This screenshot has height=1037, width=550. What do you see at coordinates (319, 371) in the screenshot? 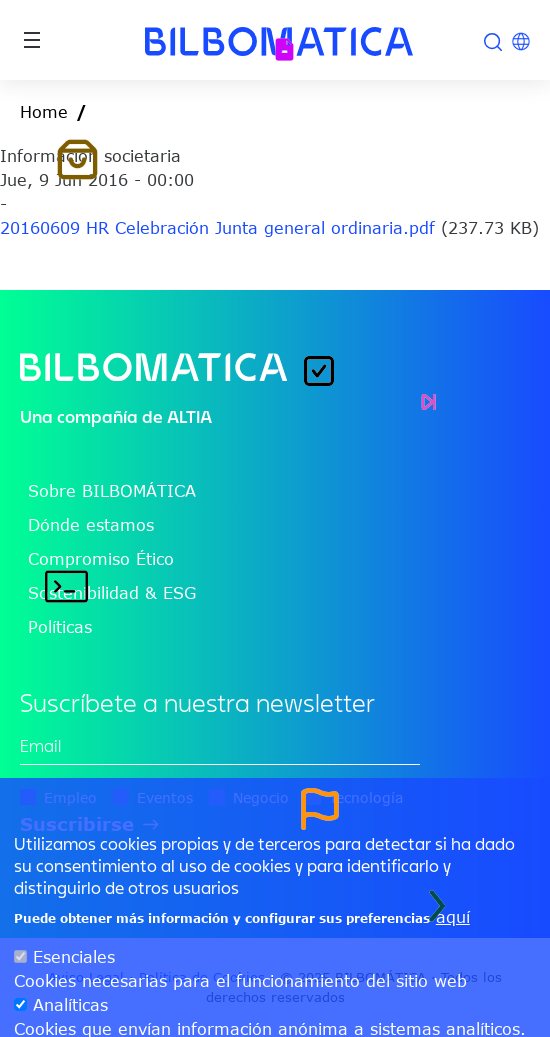
I see `select or check an item in a list` at bounding box center [319, 371].